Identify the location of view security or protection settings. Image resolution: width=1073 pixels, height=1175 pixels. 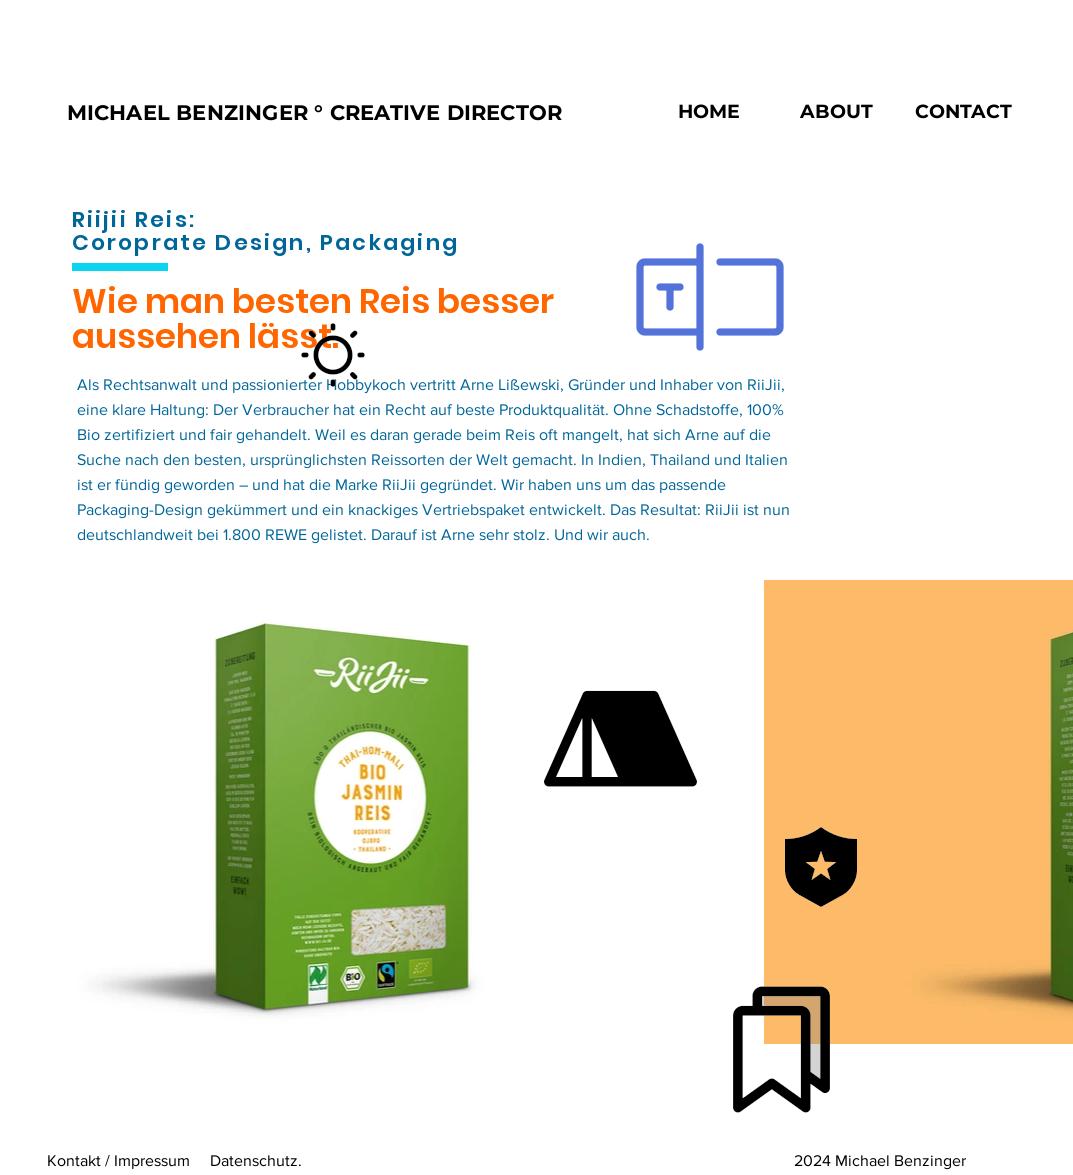
(821, 867).